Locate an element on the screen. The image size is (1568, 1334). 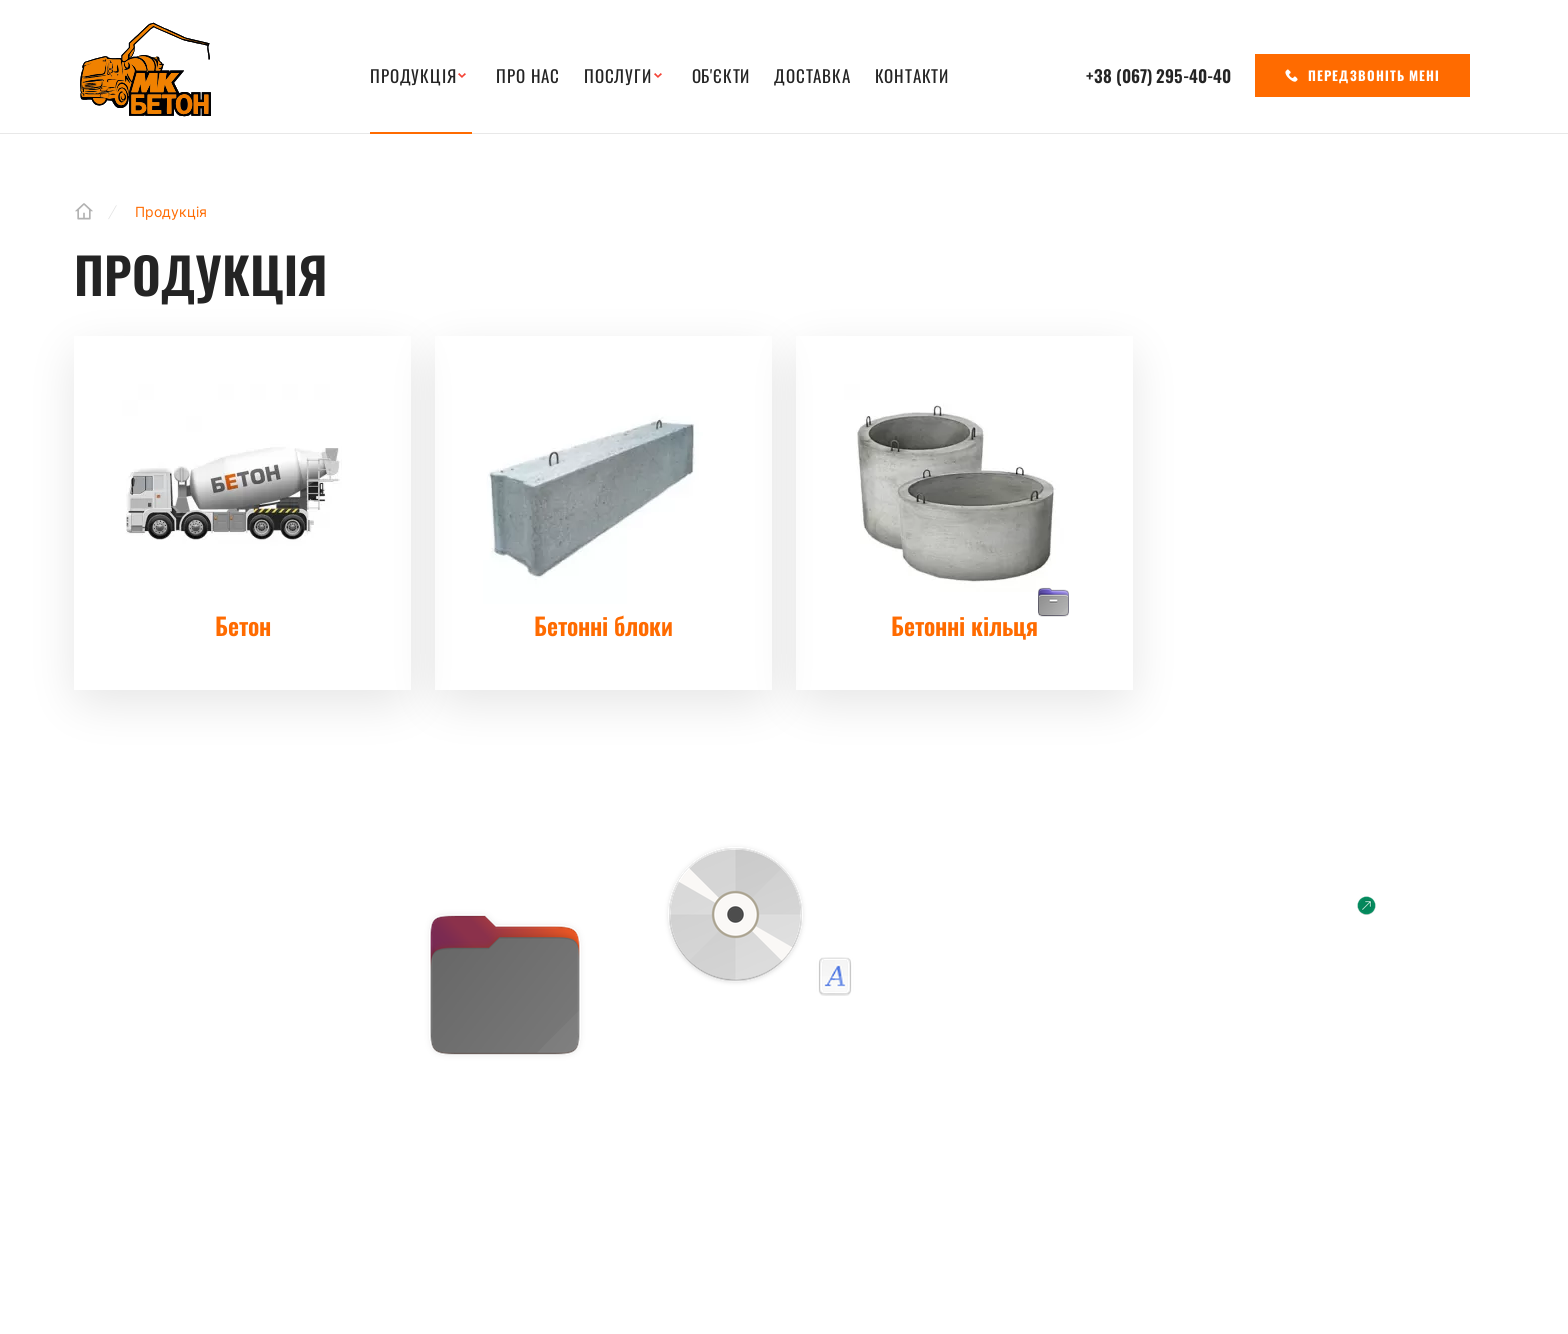
access audio CD drive is located at coordinates (735, 914).